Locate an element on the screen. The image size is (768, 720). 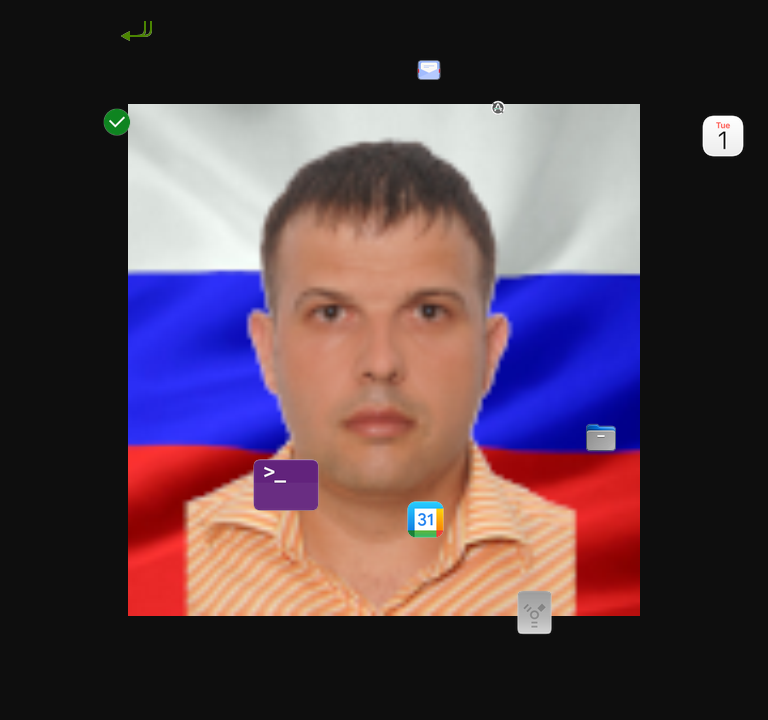
open the file manager application is located at coordinates (601, 437).